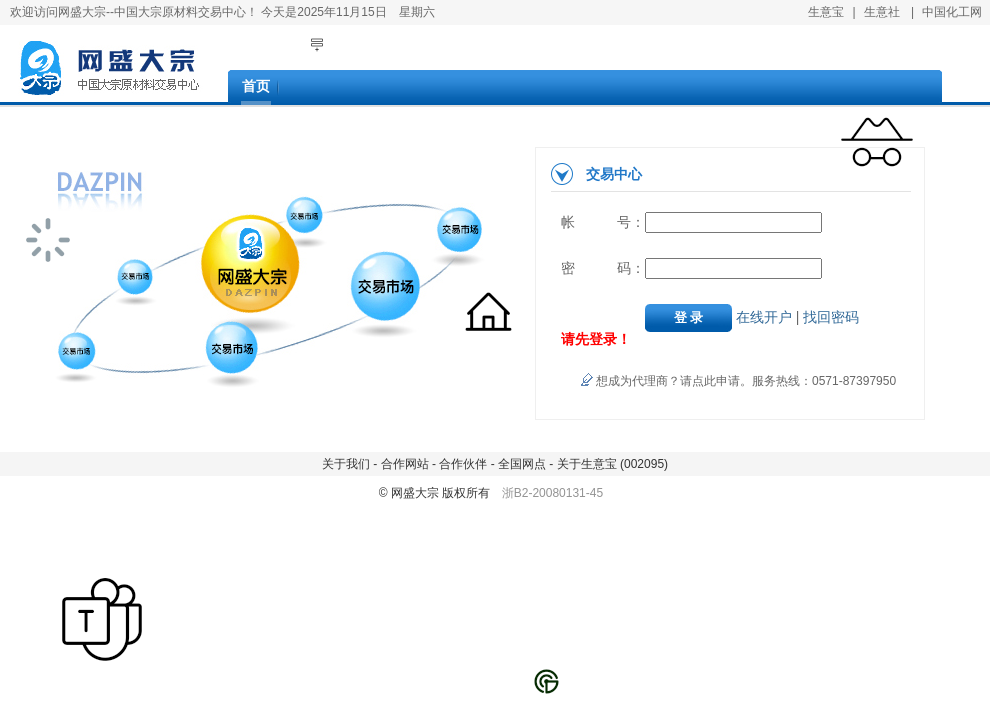 The width and height of the screenshot is (990, 720). Describe the element at coordinates (317, 44) in the screenshot. I see `add a new row to the bottom of a table` at that location.